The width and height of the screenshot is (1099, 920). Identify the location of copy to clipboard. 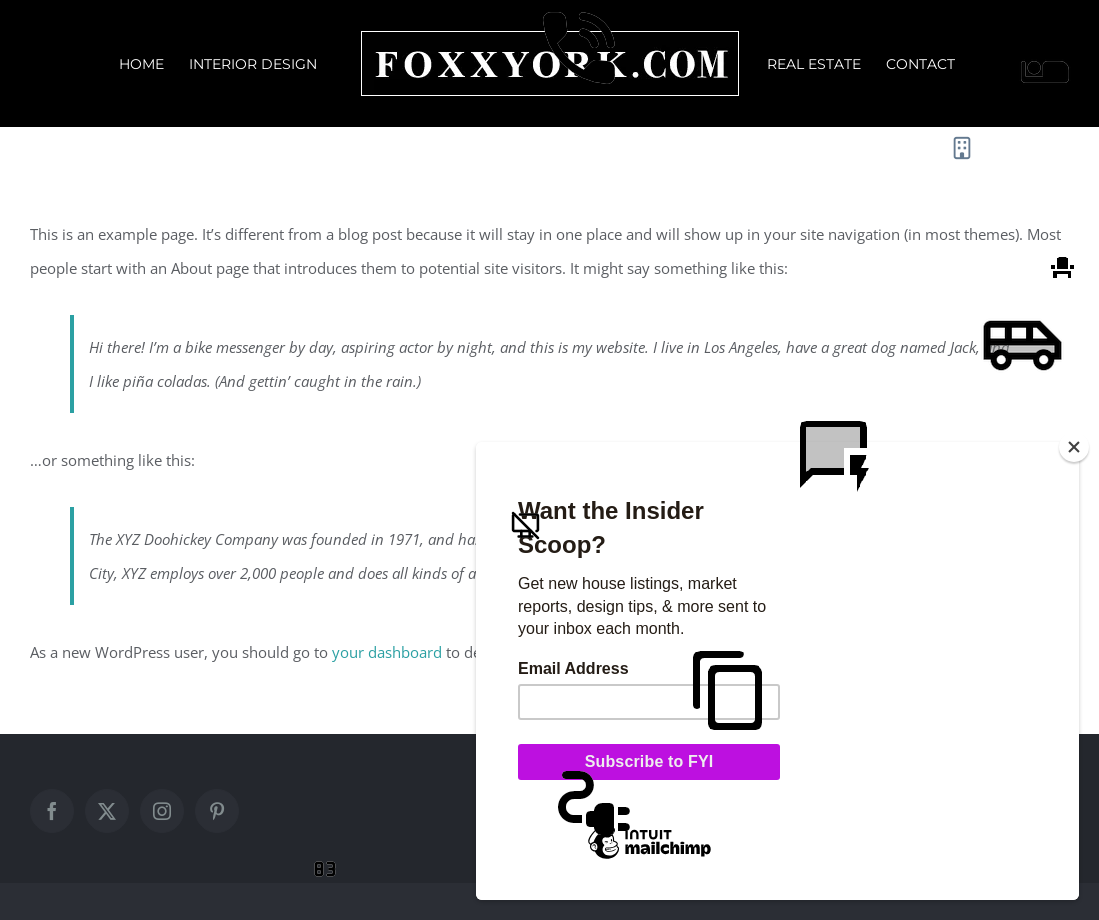
(729, 690).